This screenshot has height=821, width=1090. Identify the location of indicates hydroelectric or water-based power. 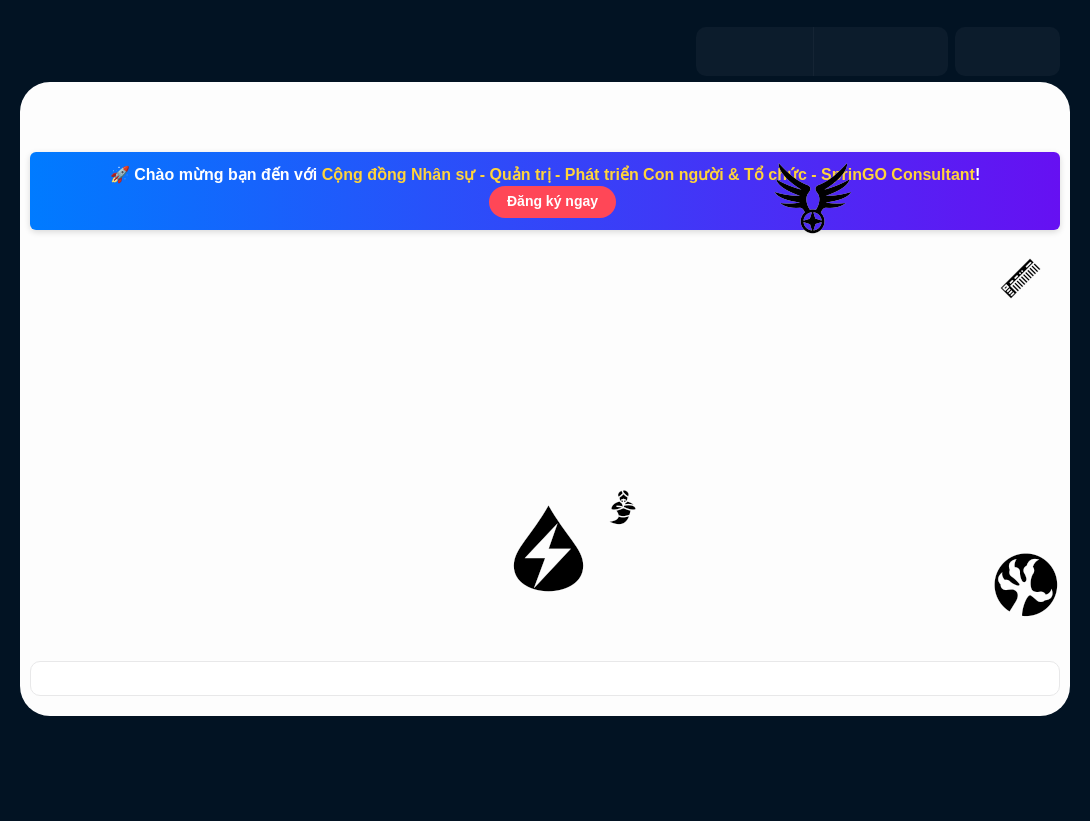
(548, 547).